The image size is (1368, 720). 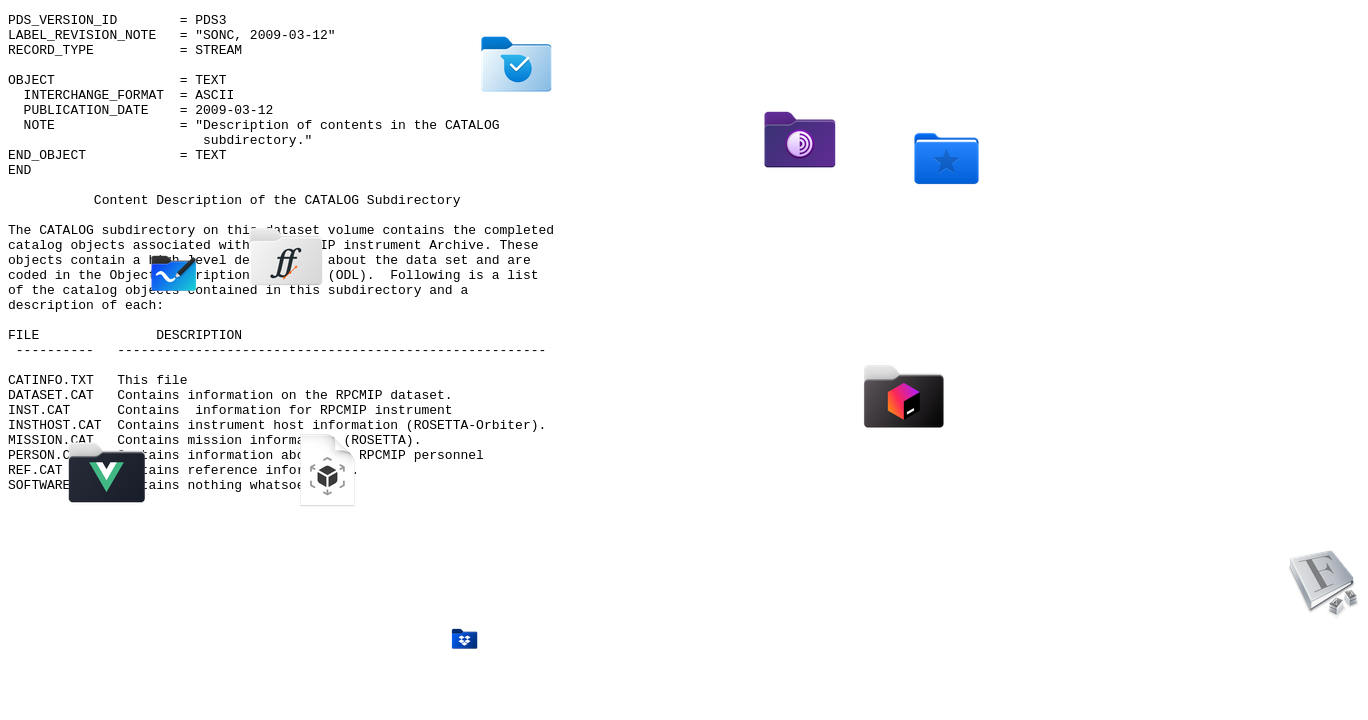 What do you see at coordinates (173, 274) in the screenshot?
I see `open microsoft whiteboard files folder` at bounding box center [173, 274].